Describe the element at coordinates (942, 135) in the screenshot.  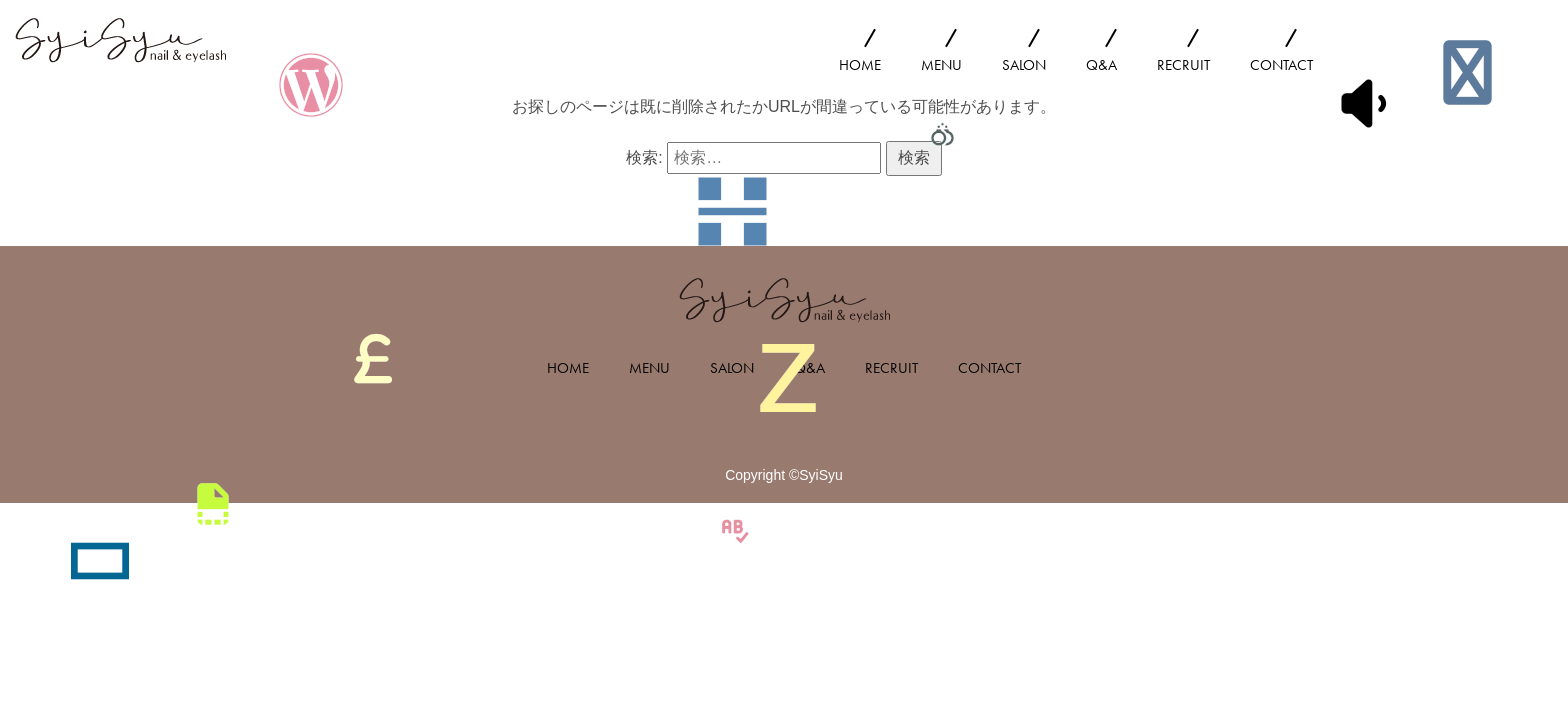
I see `indicates criminal or arrest-related content` at that location.